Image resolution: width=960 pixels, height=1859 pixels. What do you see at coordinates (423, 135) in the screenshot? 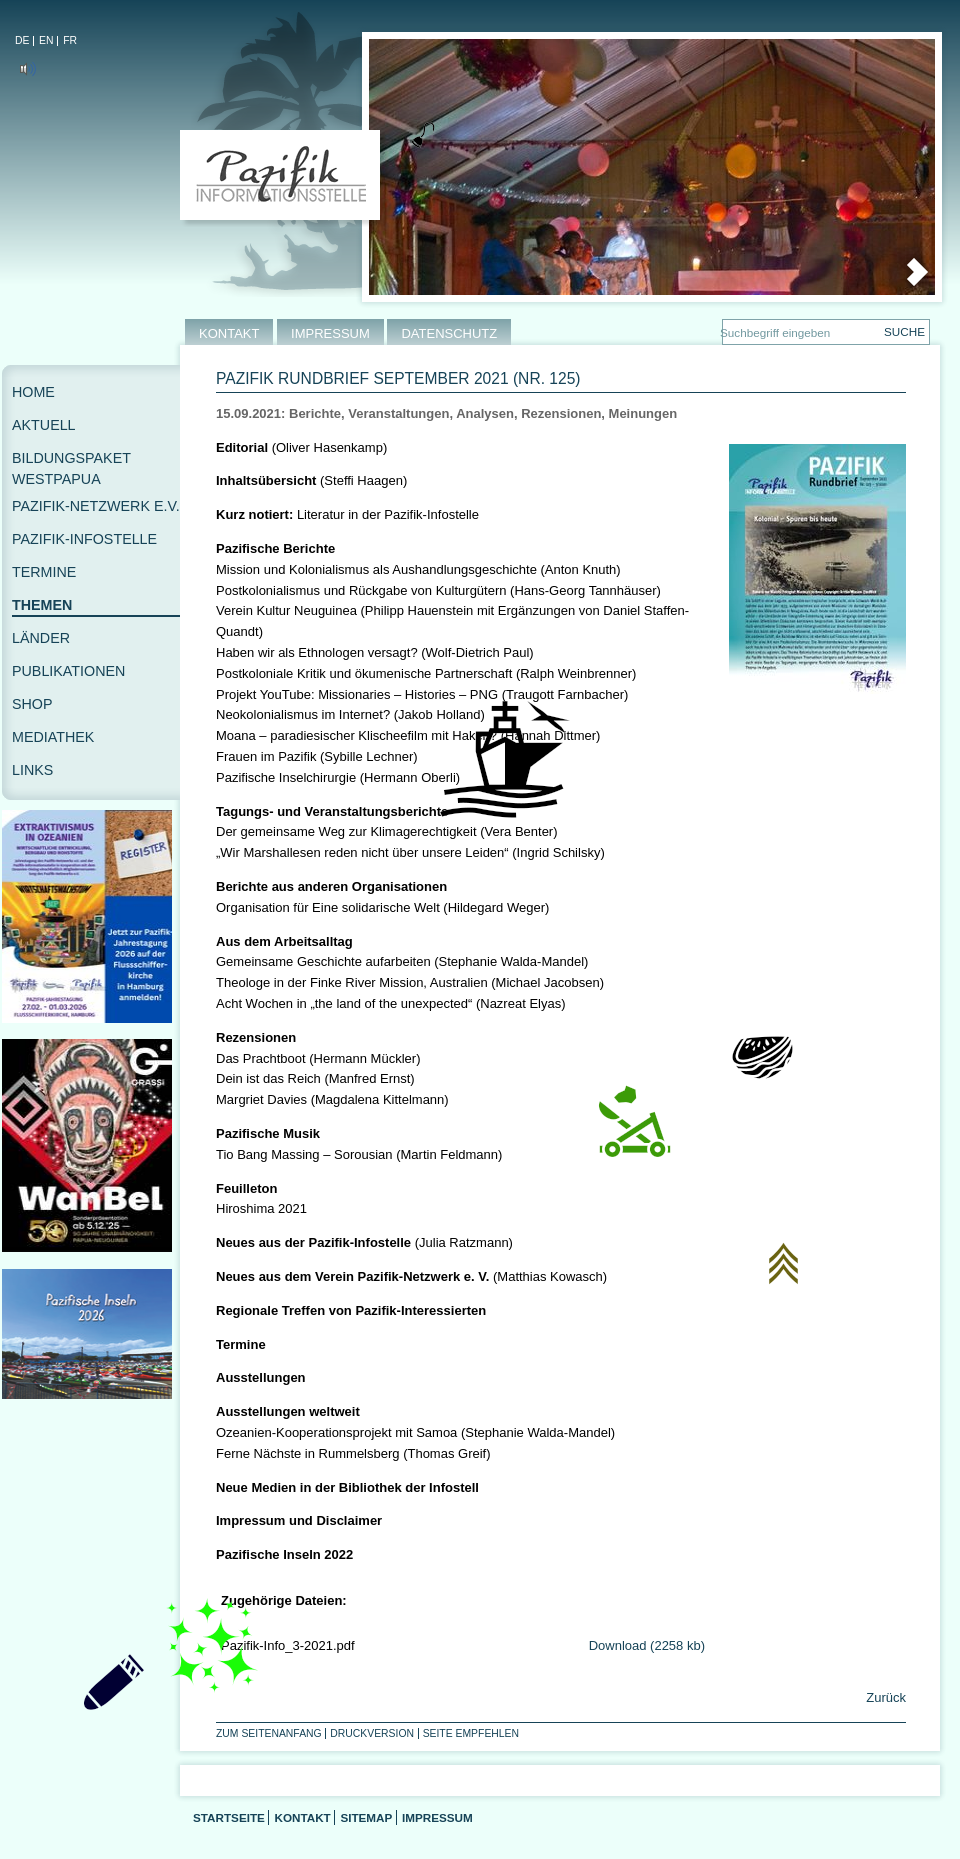
I see `pirate or nautical themed game element` at bounding box center [423, 135].